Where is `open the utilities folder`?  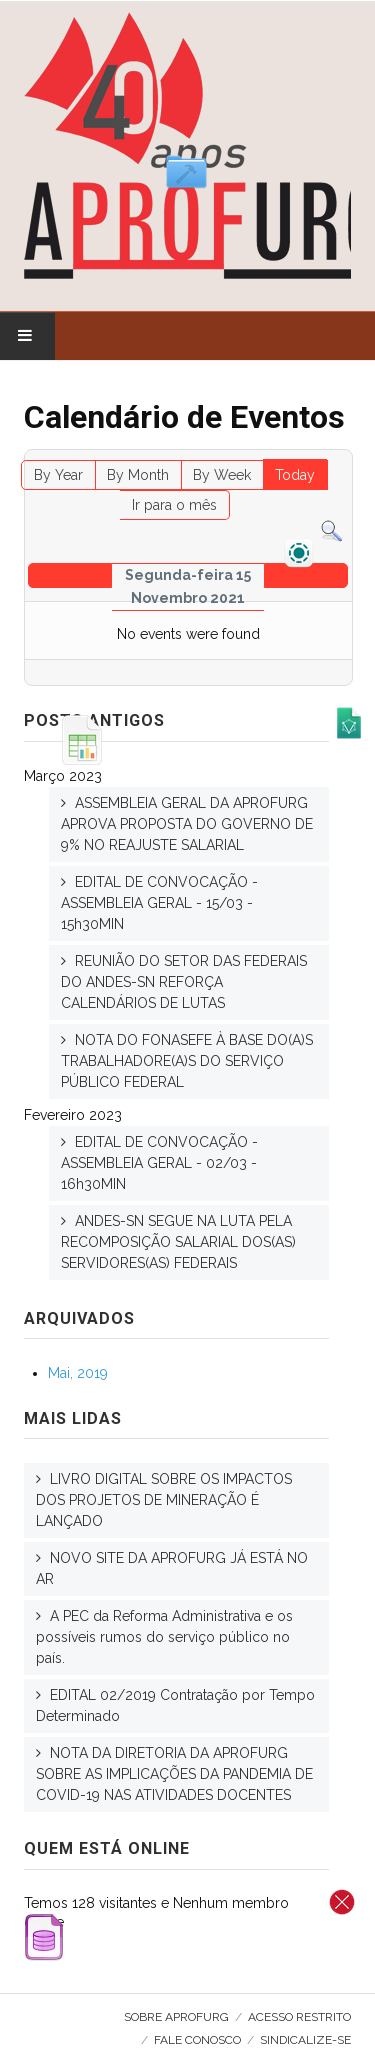 open the utilities folder is located at coordinates (186, 171).